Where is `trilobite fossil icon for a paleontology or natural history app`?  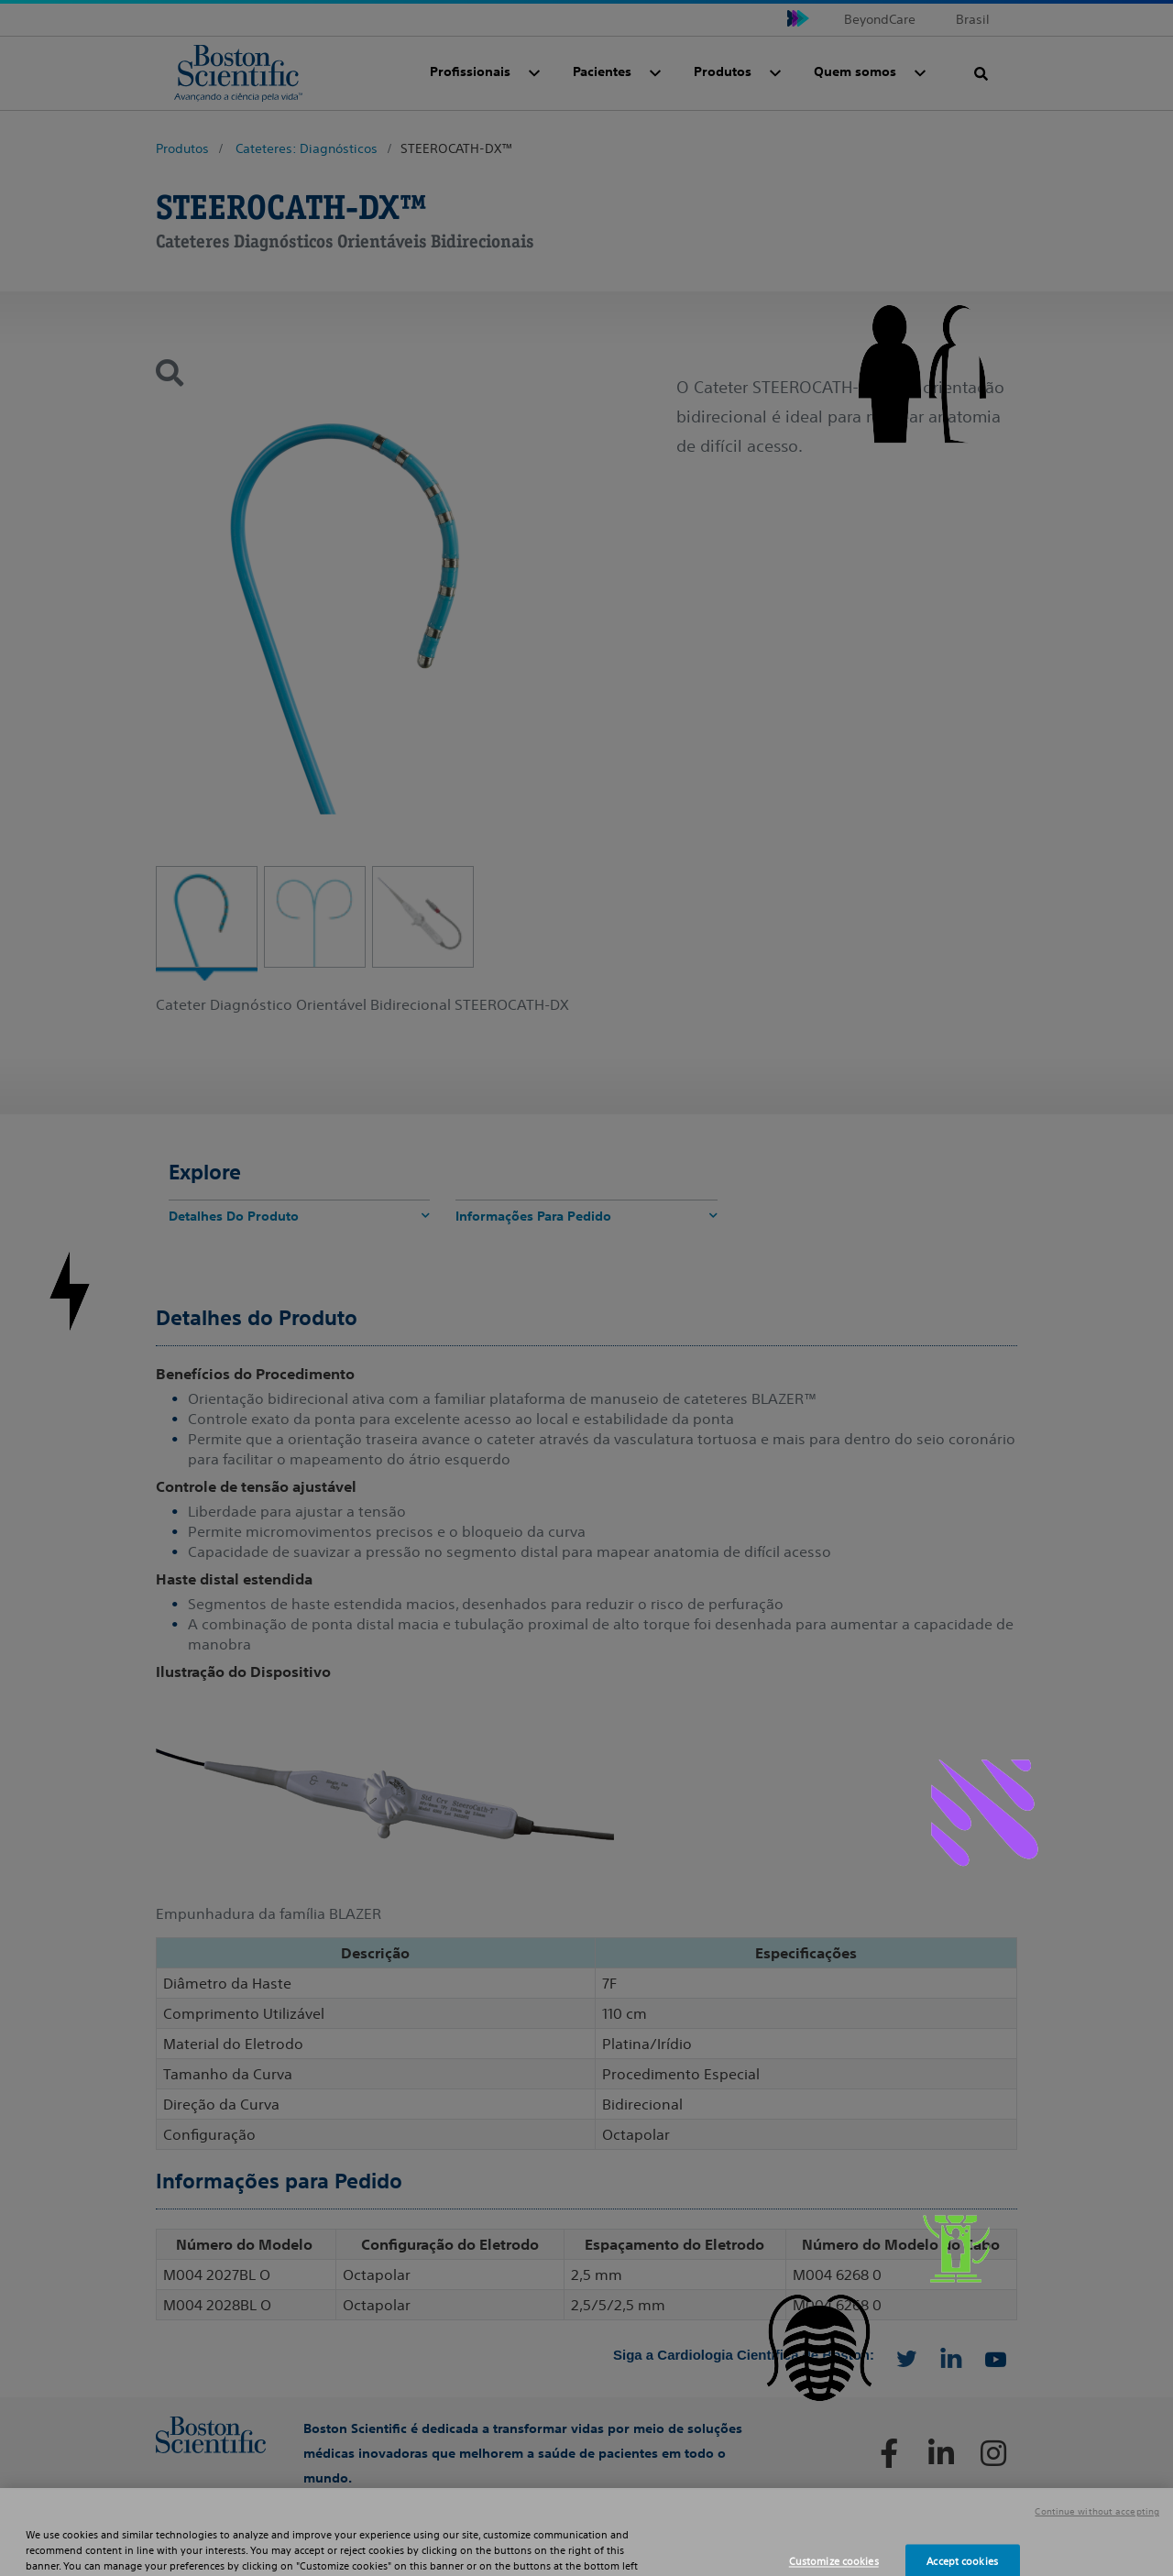 trilobite fossil icon for a paleontology or natural history app is located at coordinates (819, 2348).